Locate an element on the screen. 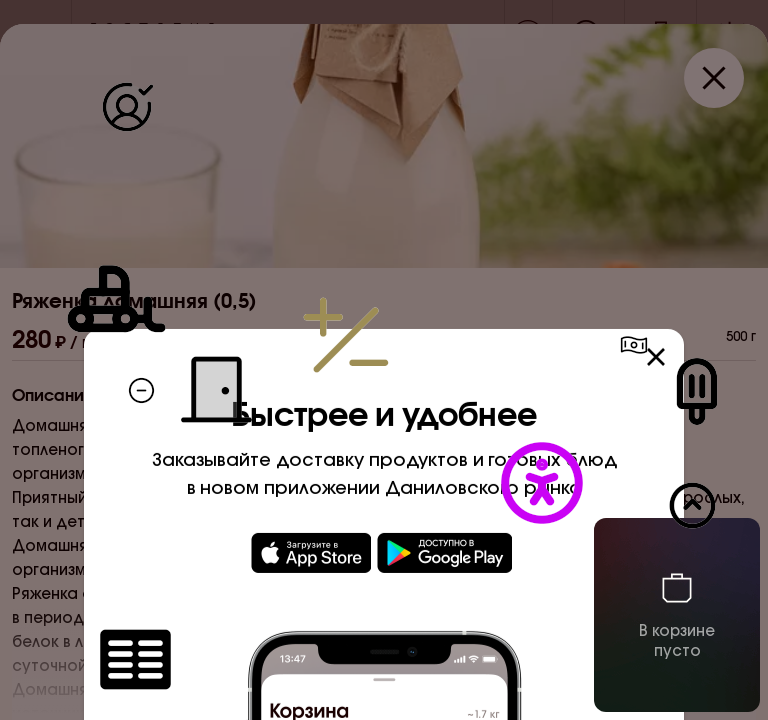 Image resolution: width=768 pixels, height=720 pixels. indicates frozen treats or ice cream category is located at coordinates (697, 391).